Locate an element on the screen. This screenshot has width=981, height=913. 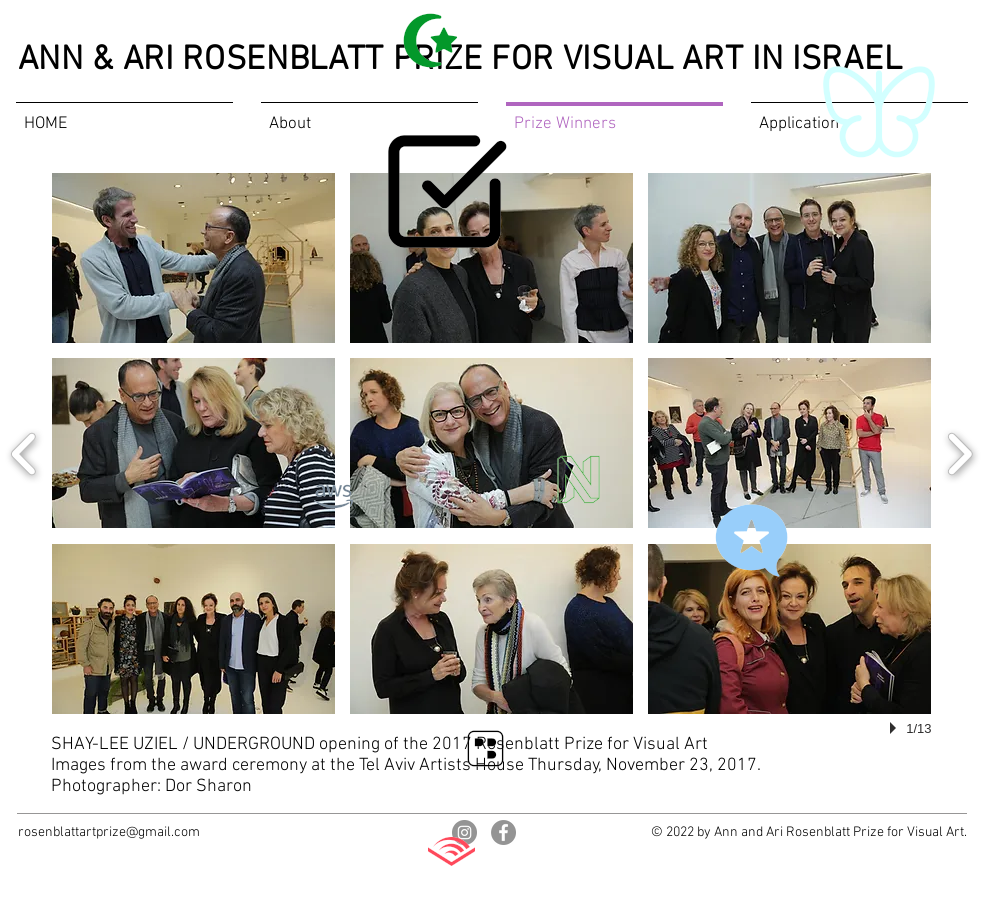
indicates a lightweight or delicate mode is located at coordinates (879, 110).